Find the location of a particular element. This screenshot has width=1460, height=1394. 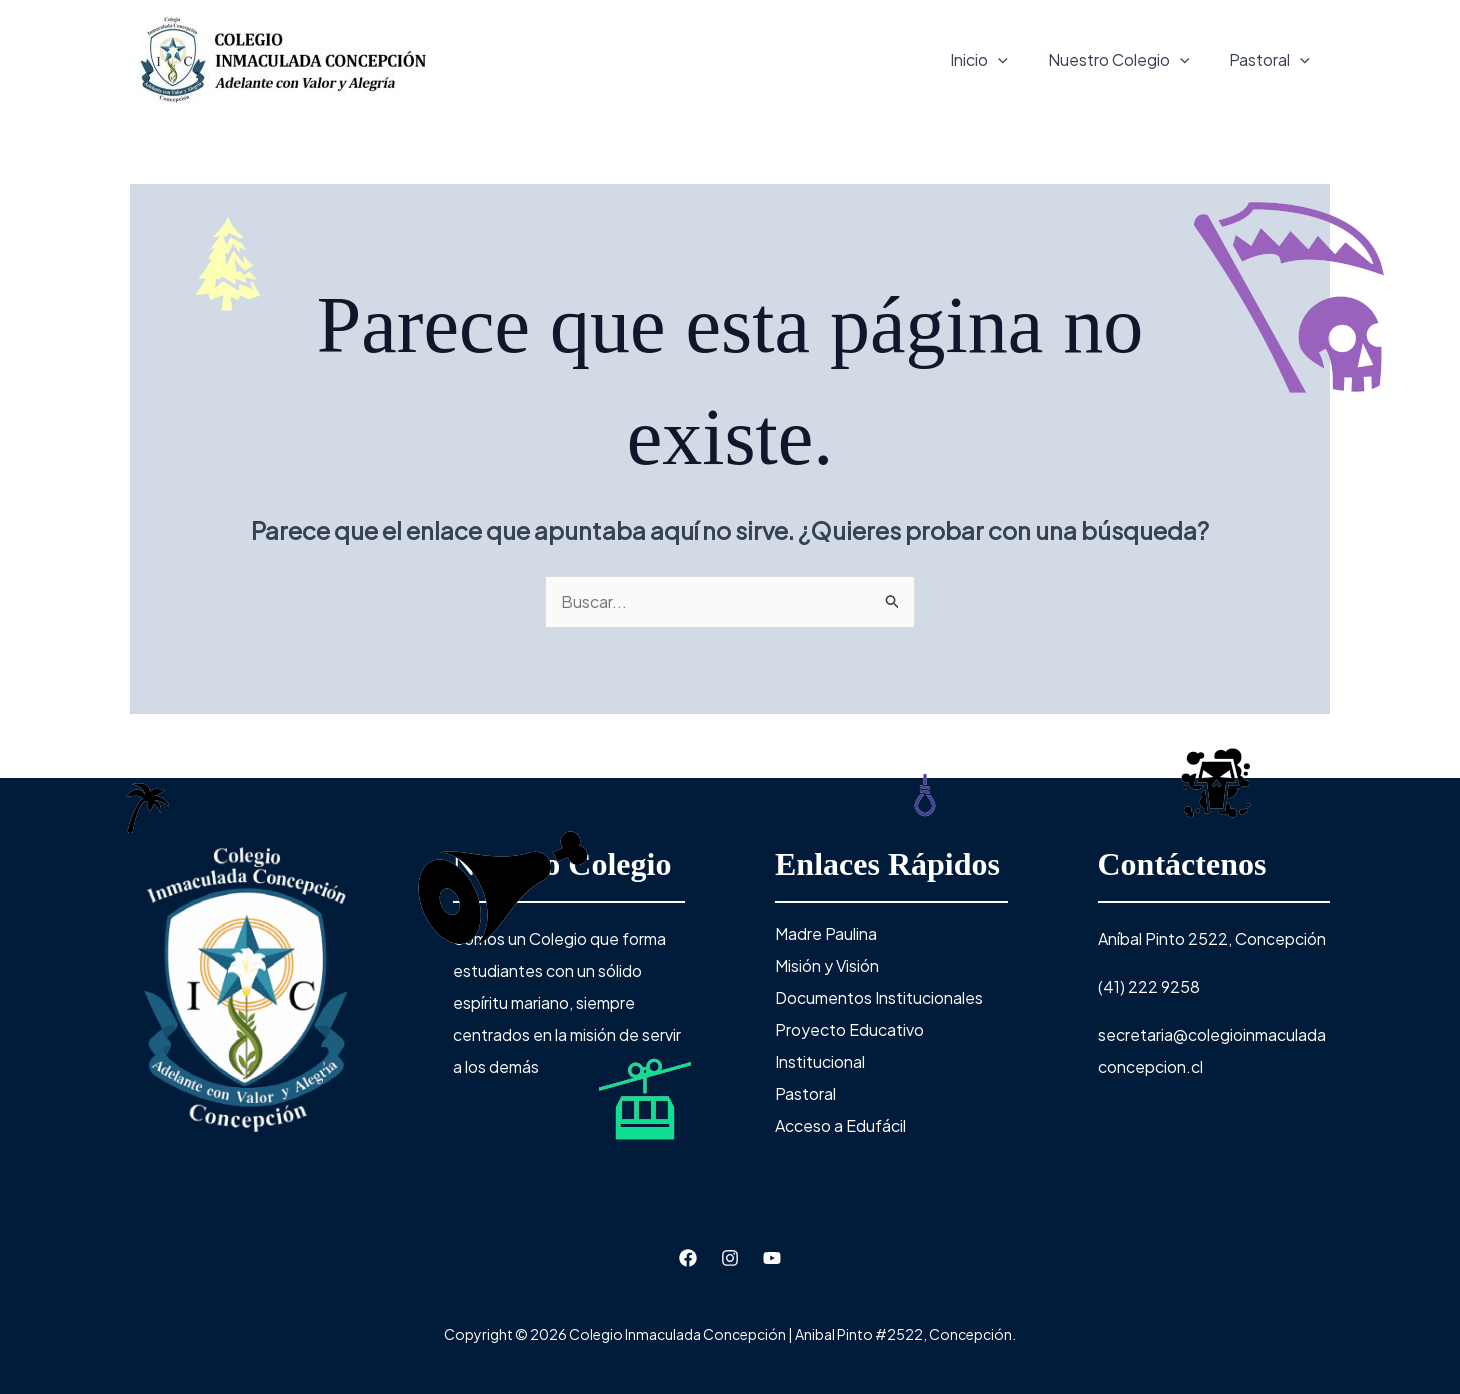

death or game over state indicator is located at coordinates (1289, 296).